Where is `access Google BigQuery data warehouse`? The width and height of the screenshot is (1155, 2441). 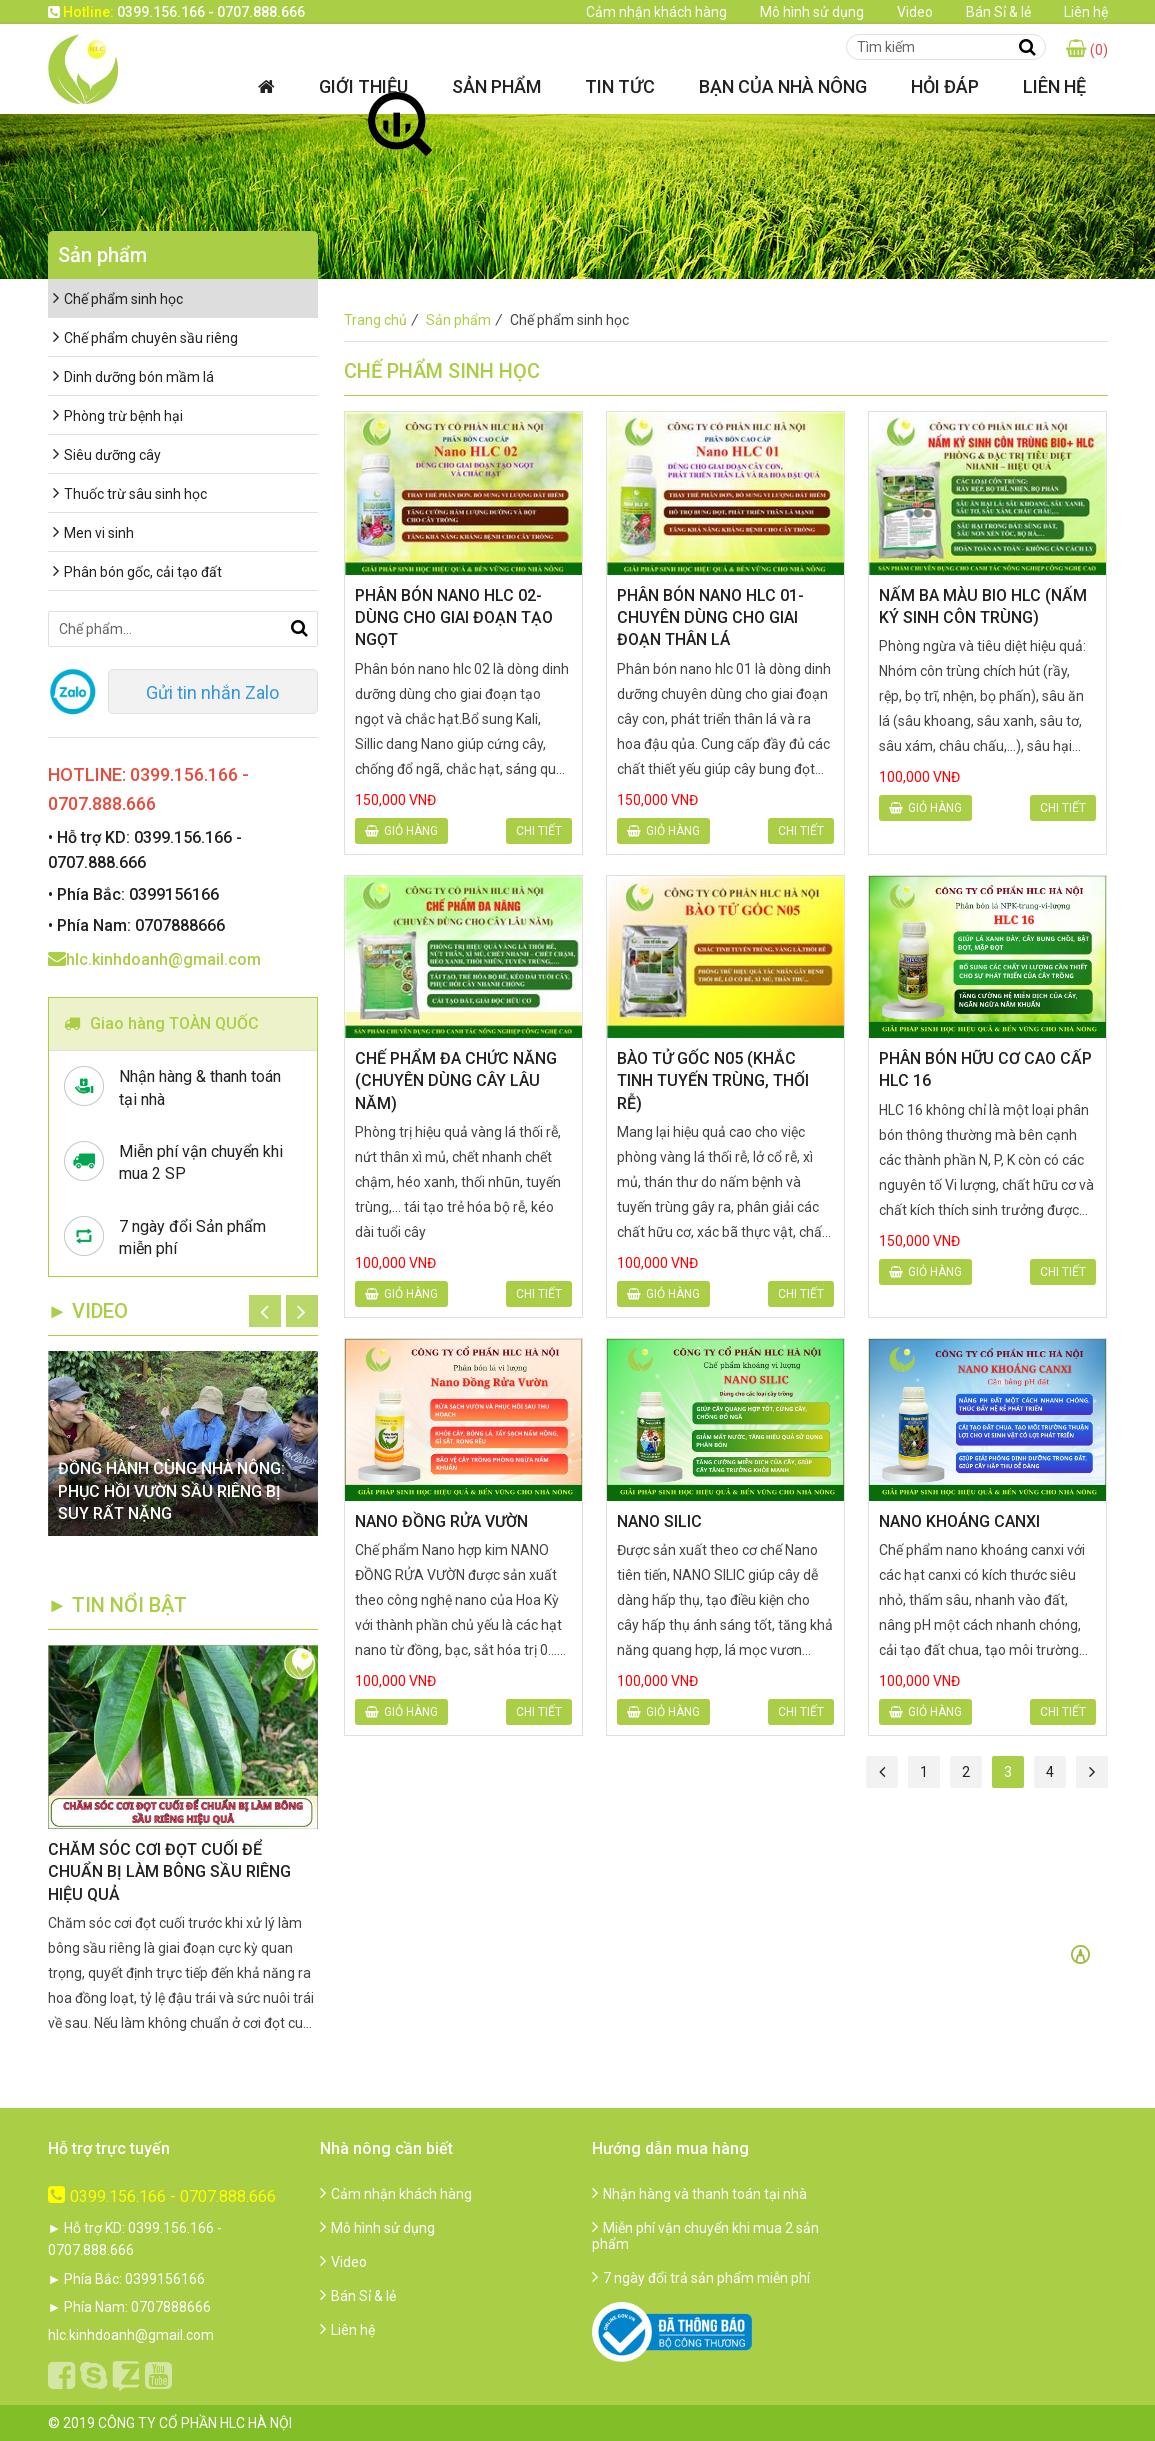 access Google BigQuery data warehouse is located at coordinates (400, 124).